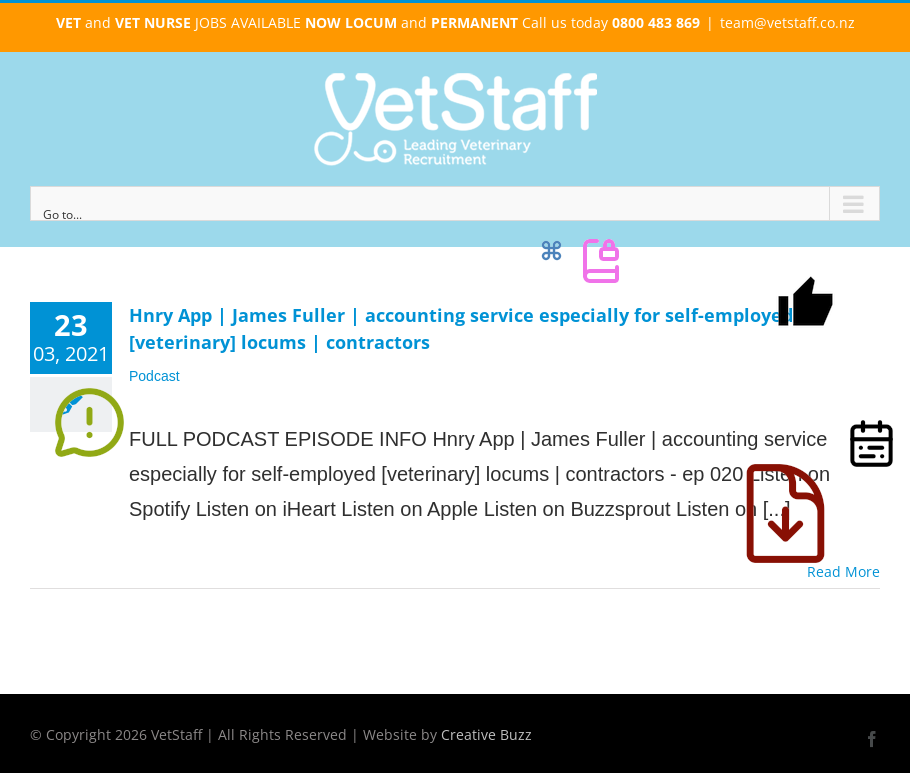 This screenshot has height=773, width=910. What do you see at coordinates (551, 250) in the screenshot?
I see `access keyboard shortcuts` at bounding box center [551, 250].